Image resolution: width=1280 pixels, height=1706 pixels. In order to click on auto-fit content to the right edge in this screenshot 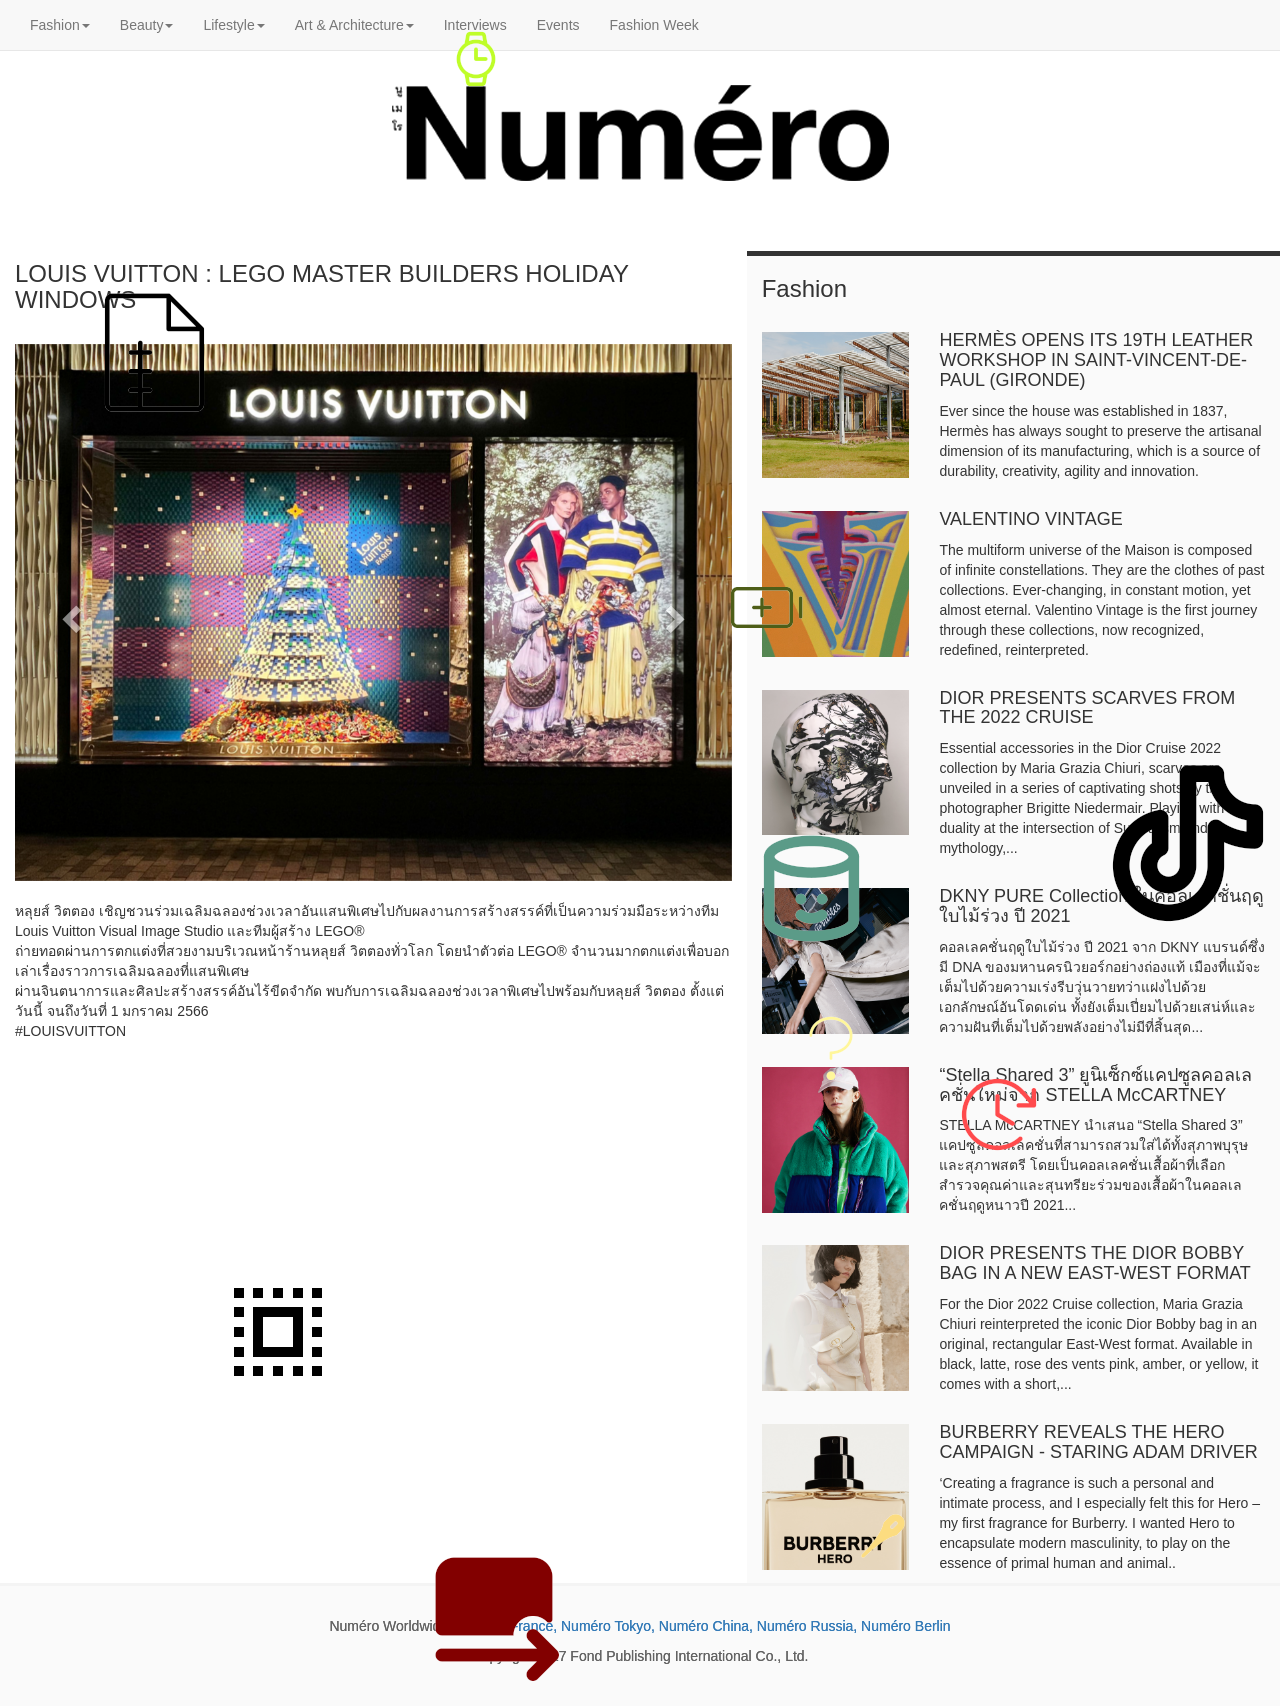, I will do `click(494, 1616)`.